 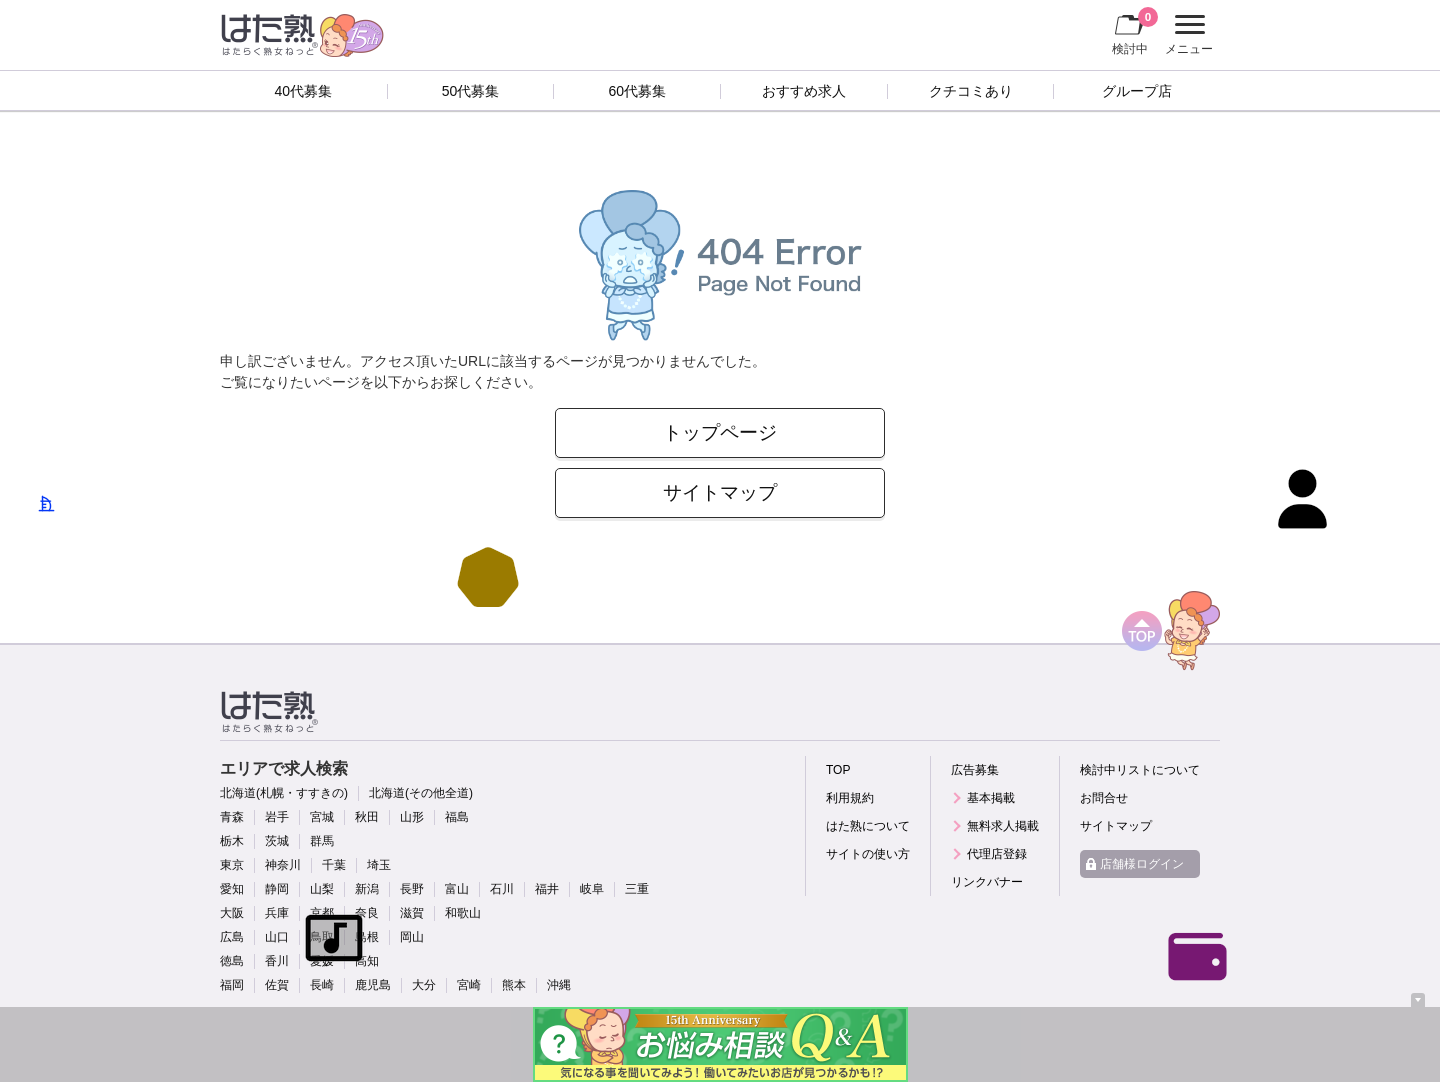 I want to click on view your profile, so click(x=1302, y=498).